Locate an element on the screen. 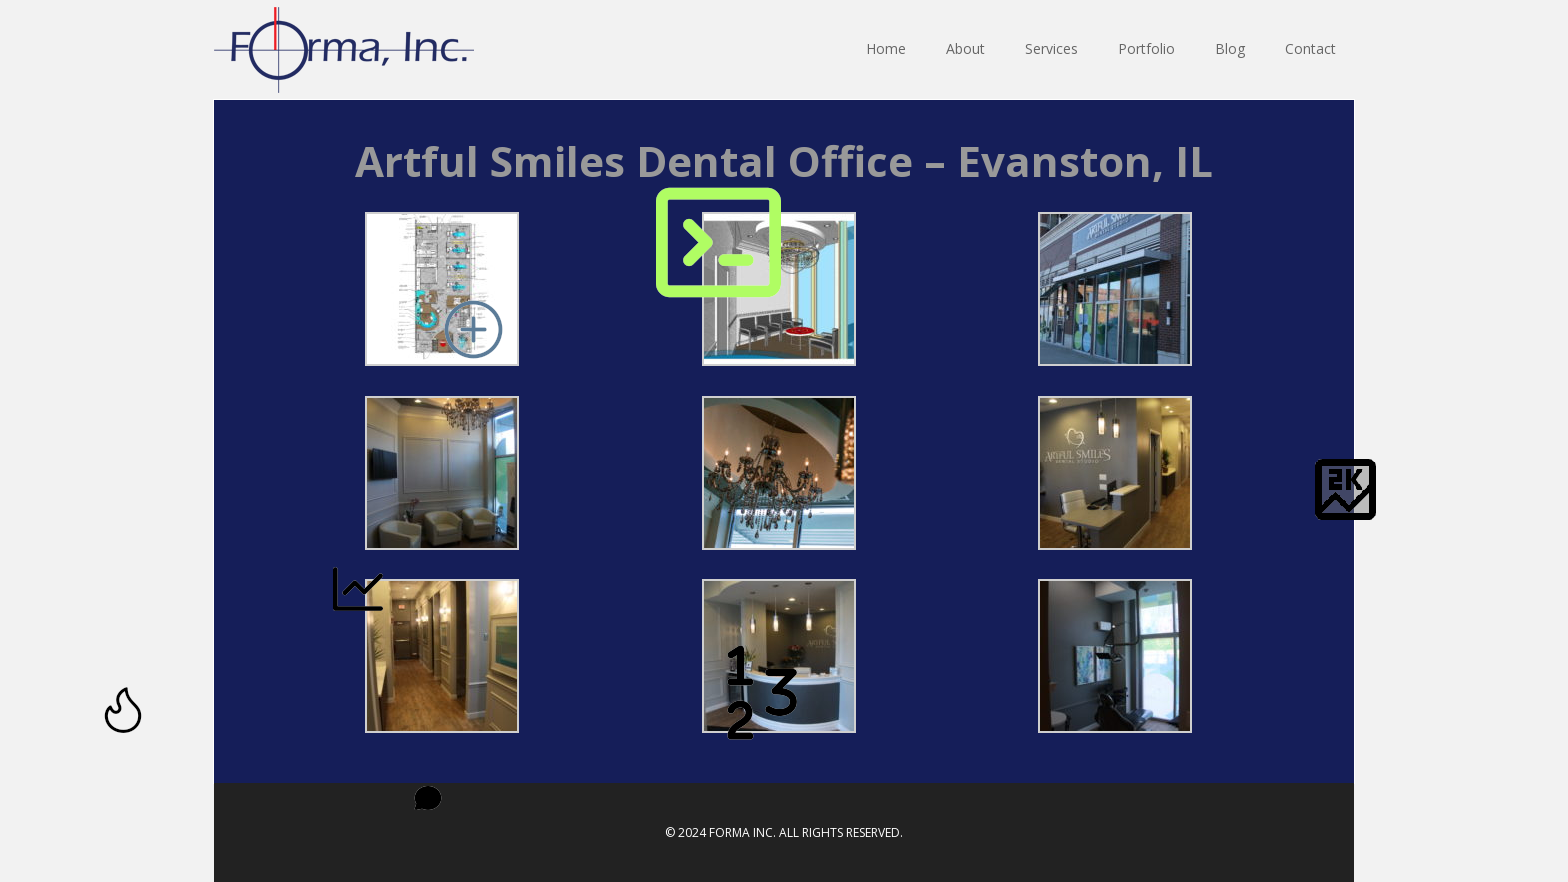  open the command line terminal is located at coordinates (718, 242).